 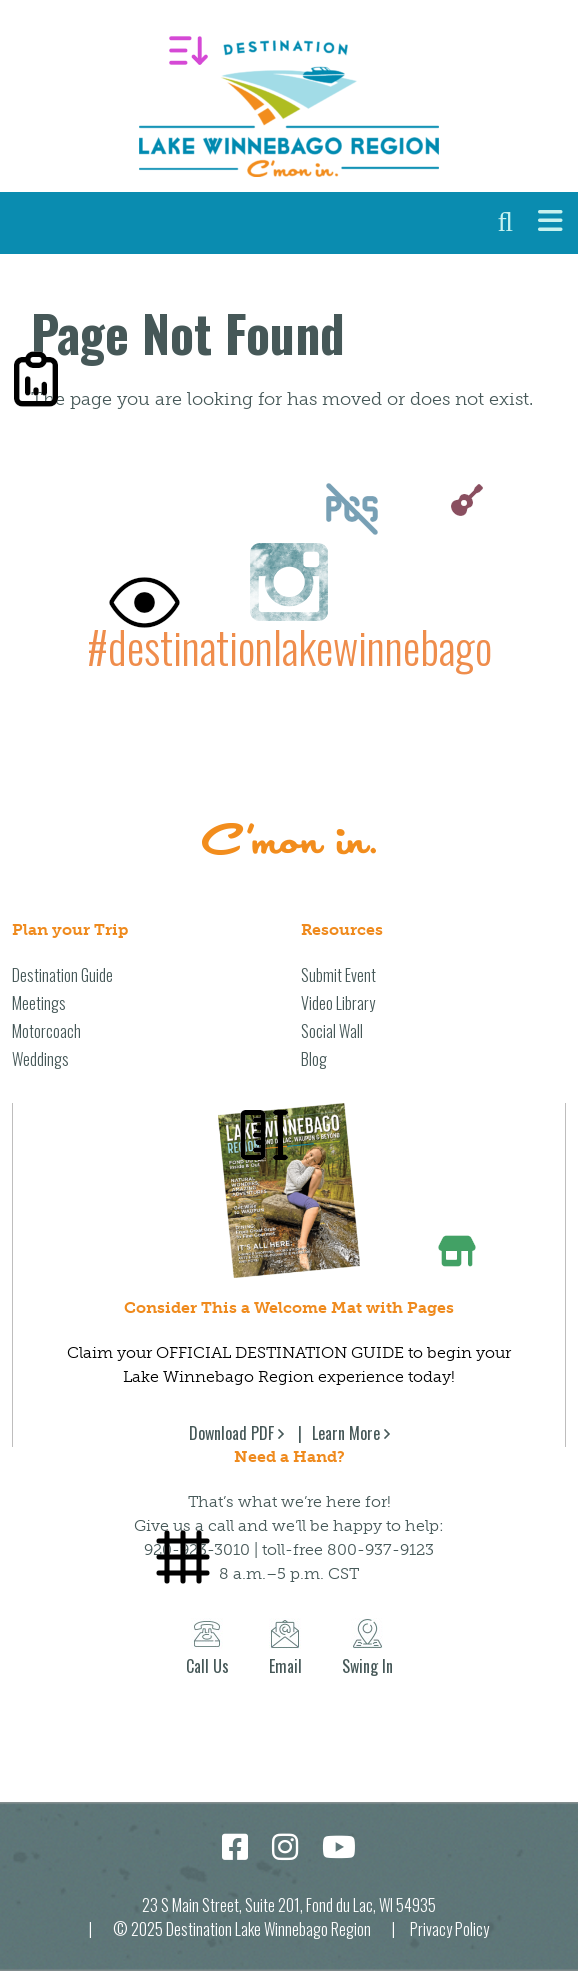 I want to click on view analytics report, so click(x=36, y=379).